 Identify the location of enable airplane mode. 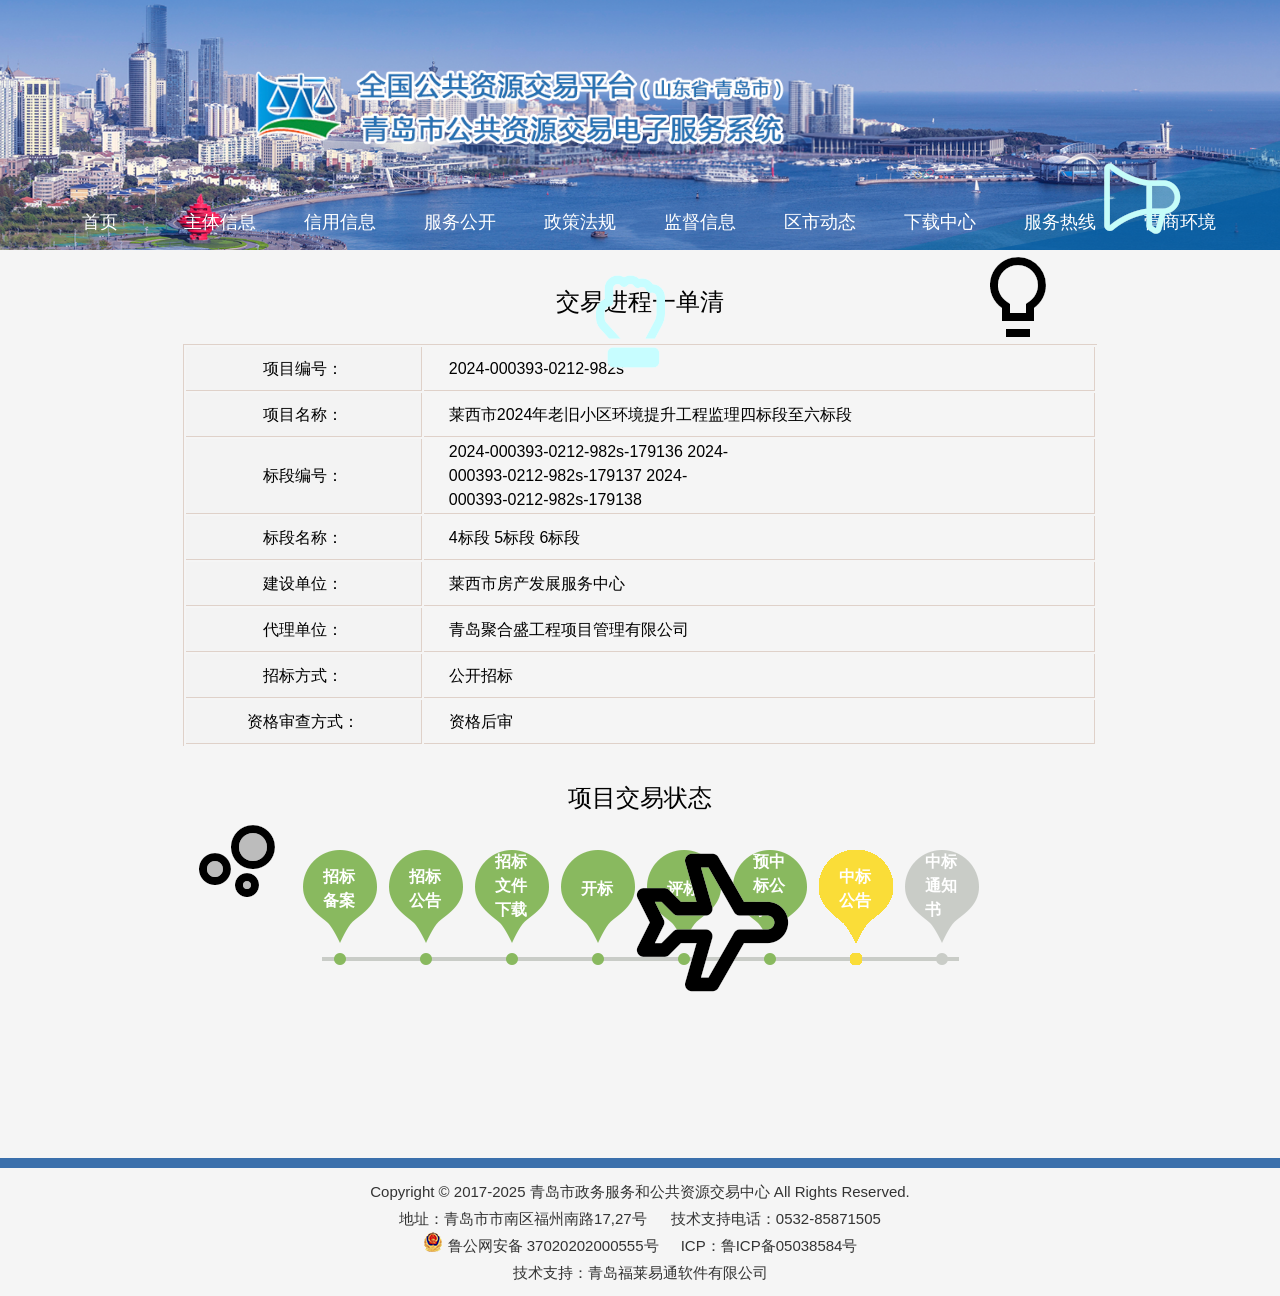
(712, 922).